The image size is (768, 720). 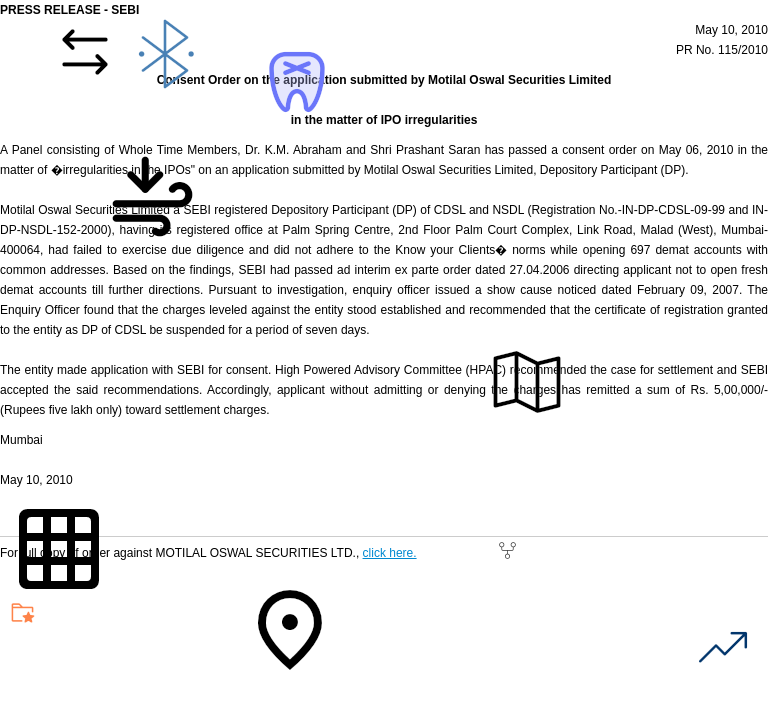 What do you see at coordinates (297, 82) in the screenshot?
I see `access dental care or dentist information` at bounding box center [297, 82].